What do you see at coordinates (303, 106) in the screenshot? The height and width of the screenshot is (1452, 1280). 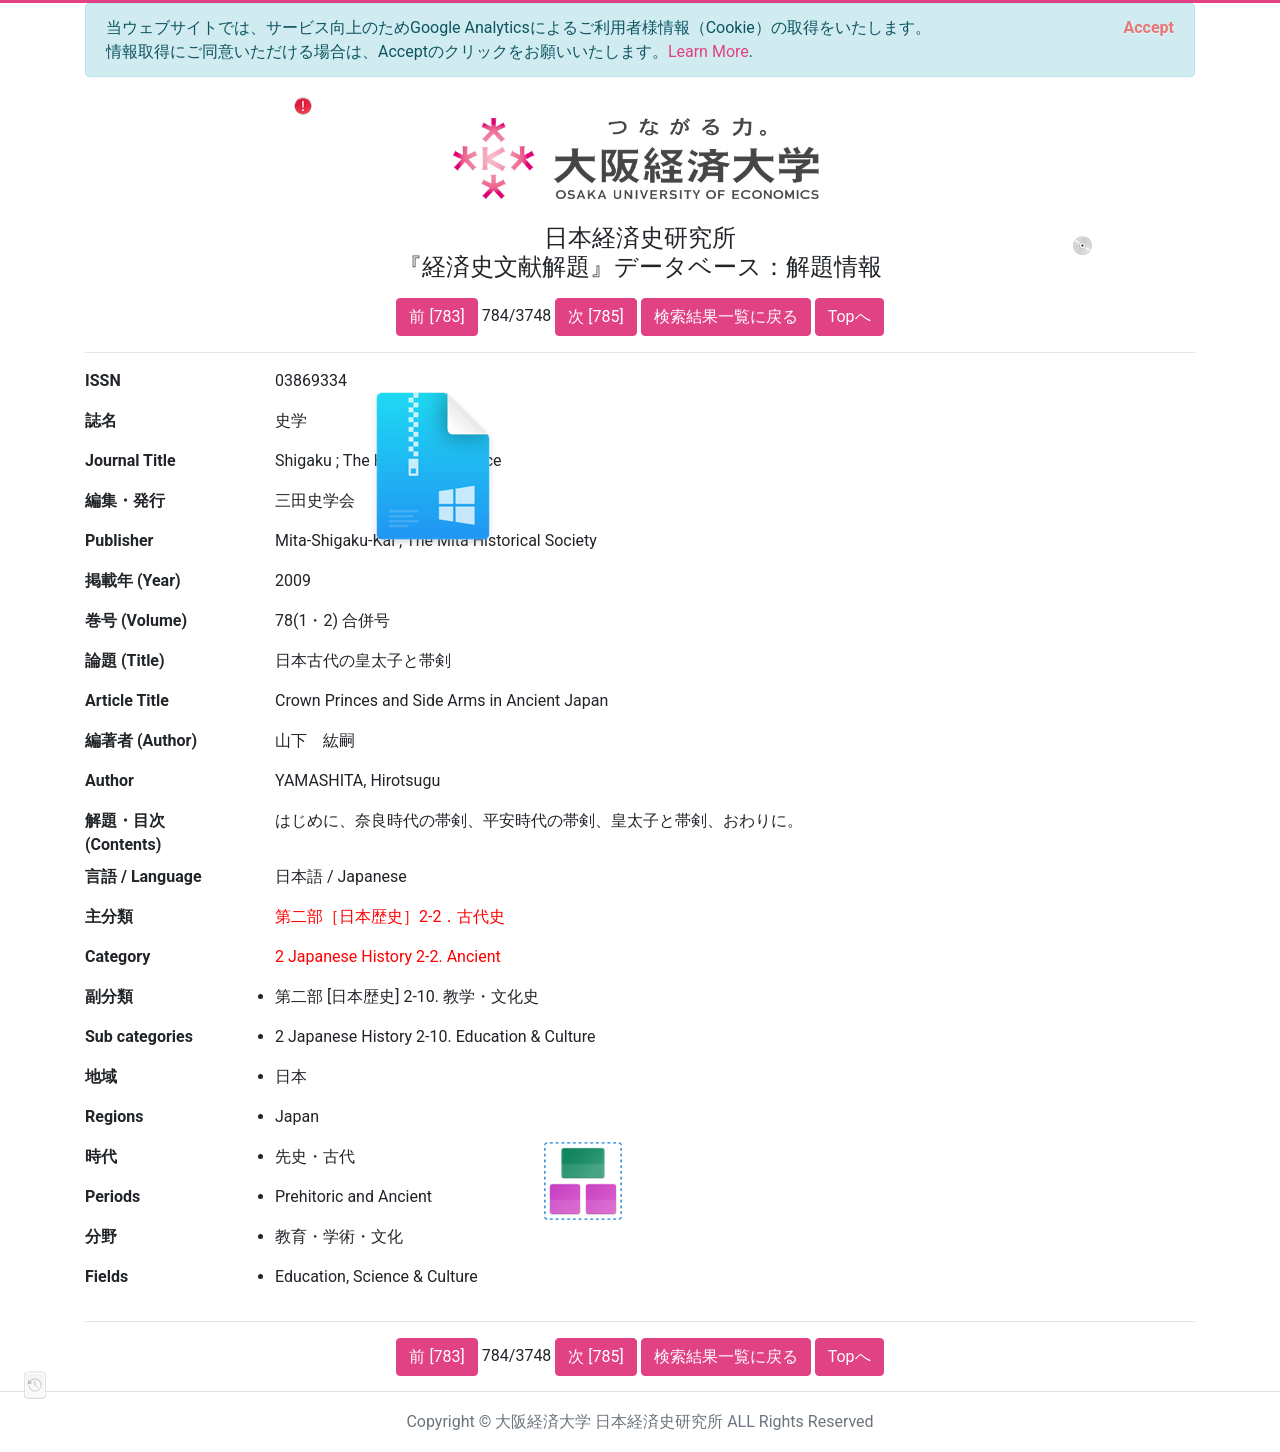 I see `indicates a warning or alert requiring attention` at bounding box center [303, 106].